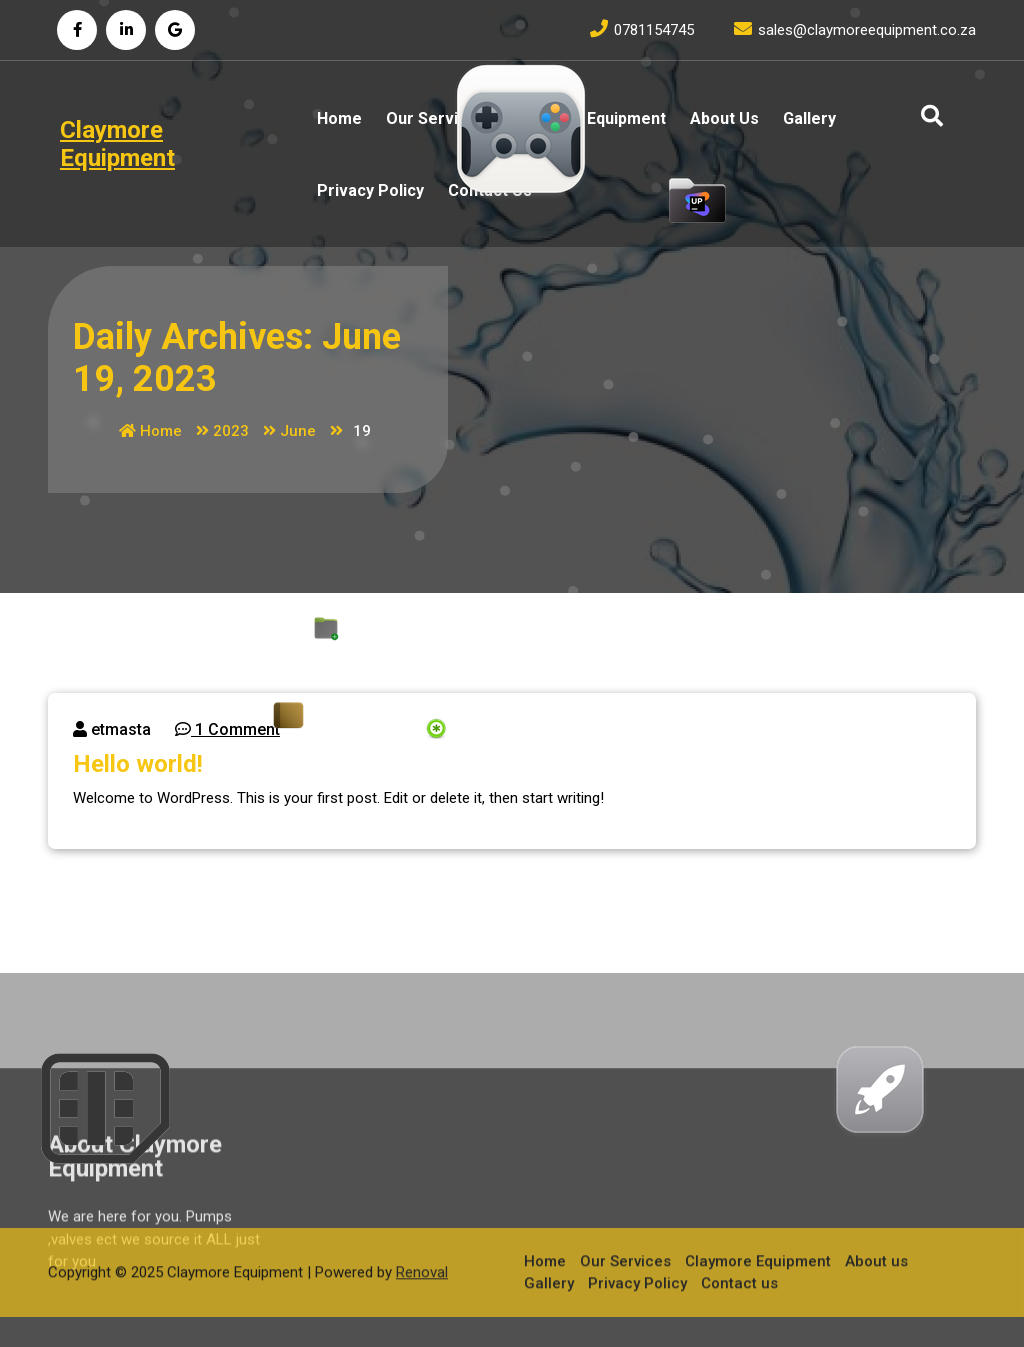 The image size is (1024, 1347). I want to click on indicates sim card status or settings, so click(105, 1108).